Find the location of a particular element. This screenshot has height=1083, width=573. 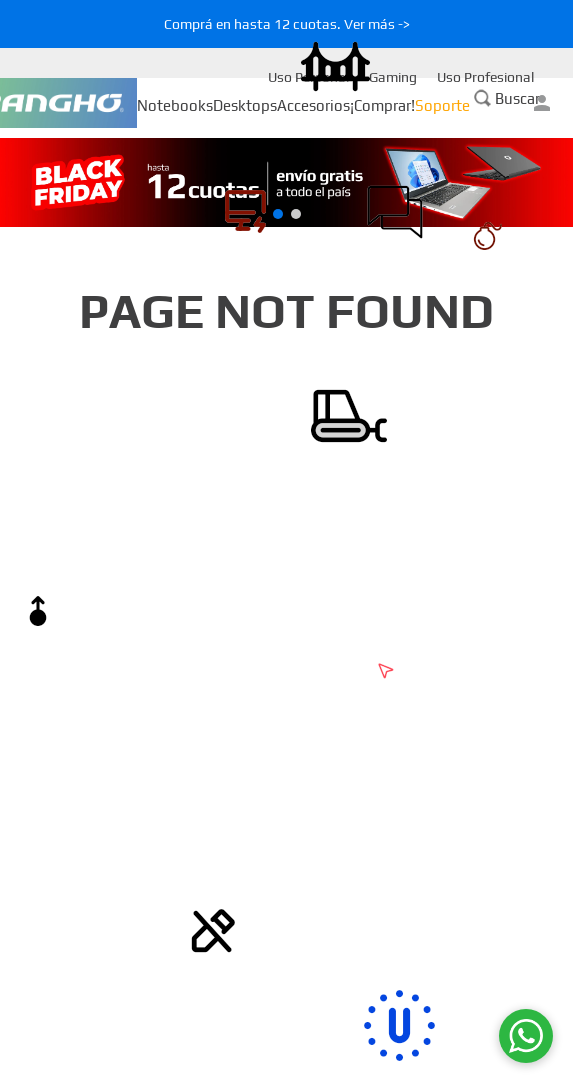

indicates a destructive or dangerous action is located at coordinates (486, 235).